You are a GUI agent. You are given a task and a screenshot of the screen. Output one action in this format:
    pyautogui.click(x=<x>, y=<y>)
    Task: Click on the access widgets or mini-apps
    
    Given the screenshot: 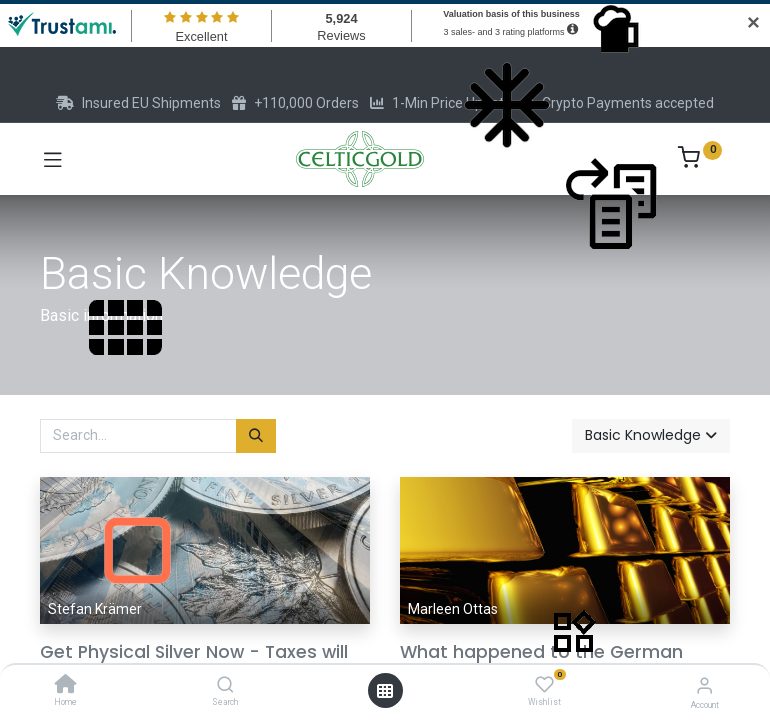 What is the action you would take?
    pyautogui.click(x=573, y=632)
    